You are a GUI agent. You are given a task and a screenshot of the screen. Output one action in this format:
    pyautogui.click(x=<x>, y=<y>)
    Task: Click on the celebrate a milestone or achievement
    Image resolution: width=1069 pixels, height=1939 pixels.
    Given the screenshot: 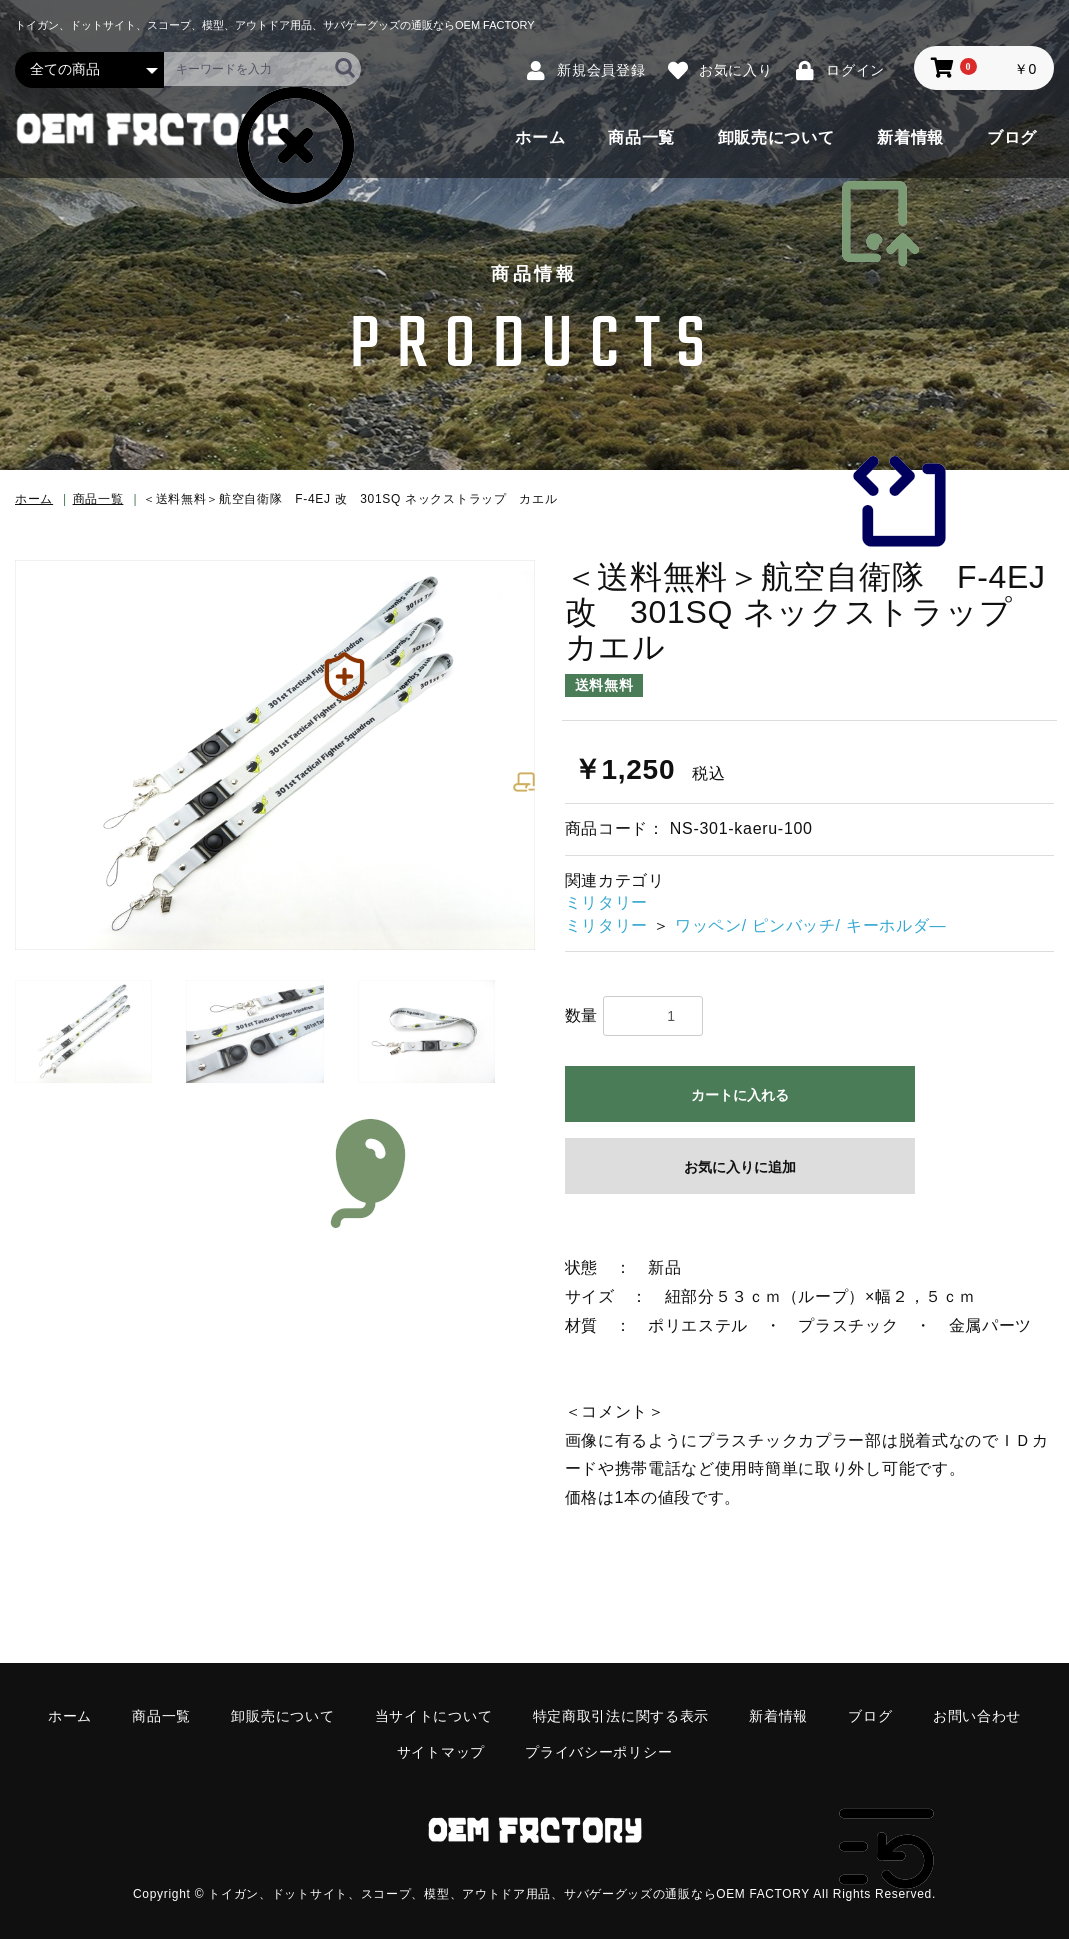 What is the action you would take?
    pyautogui.click(x=370, y=1173)
    